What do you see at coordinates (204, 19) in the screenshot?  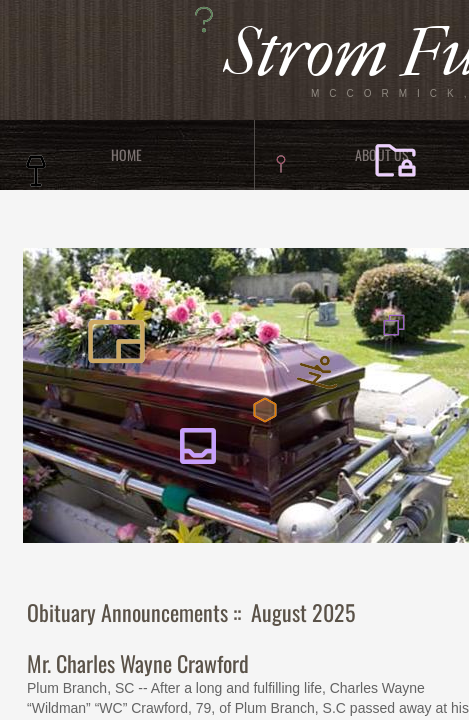 I see `access help or support` at bounding box center [204, 19].